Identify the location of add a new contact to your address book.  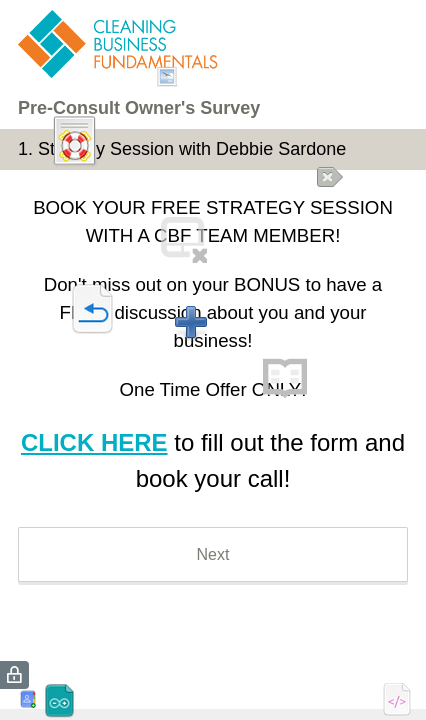
(28, 699).